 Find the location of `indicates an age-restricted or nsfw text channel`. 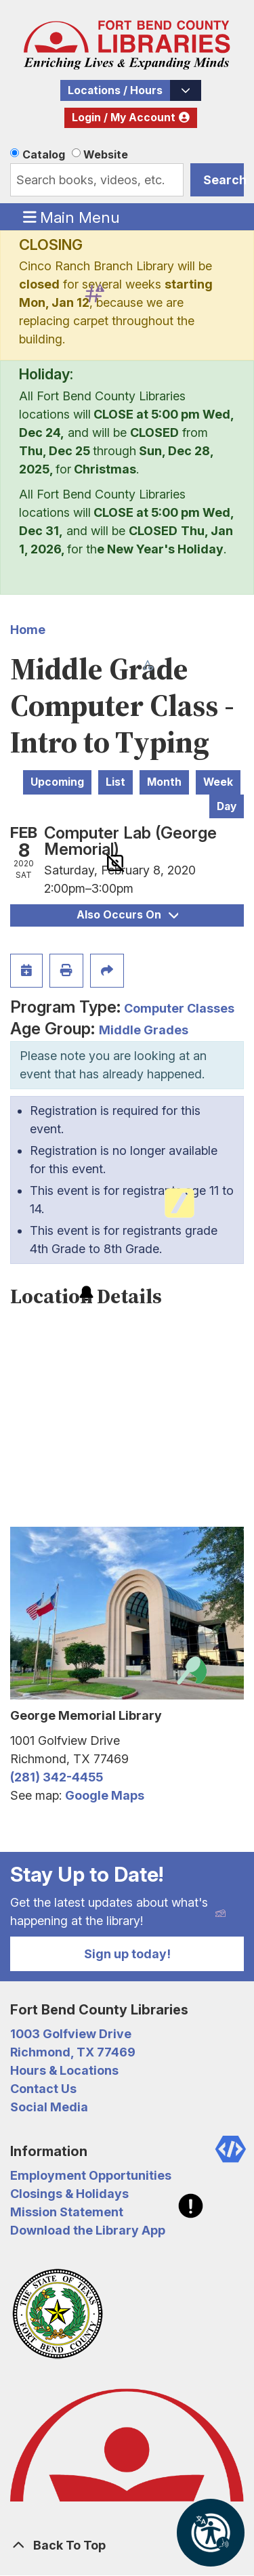

indicates an age-restricted or nsfw text channel is located at coordinates (93, 293).